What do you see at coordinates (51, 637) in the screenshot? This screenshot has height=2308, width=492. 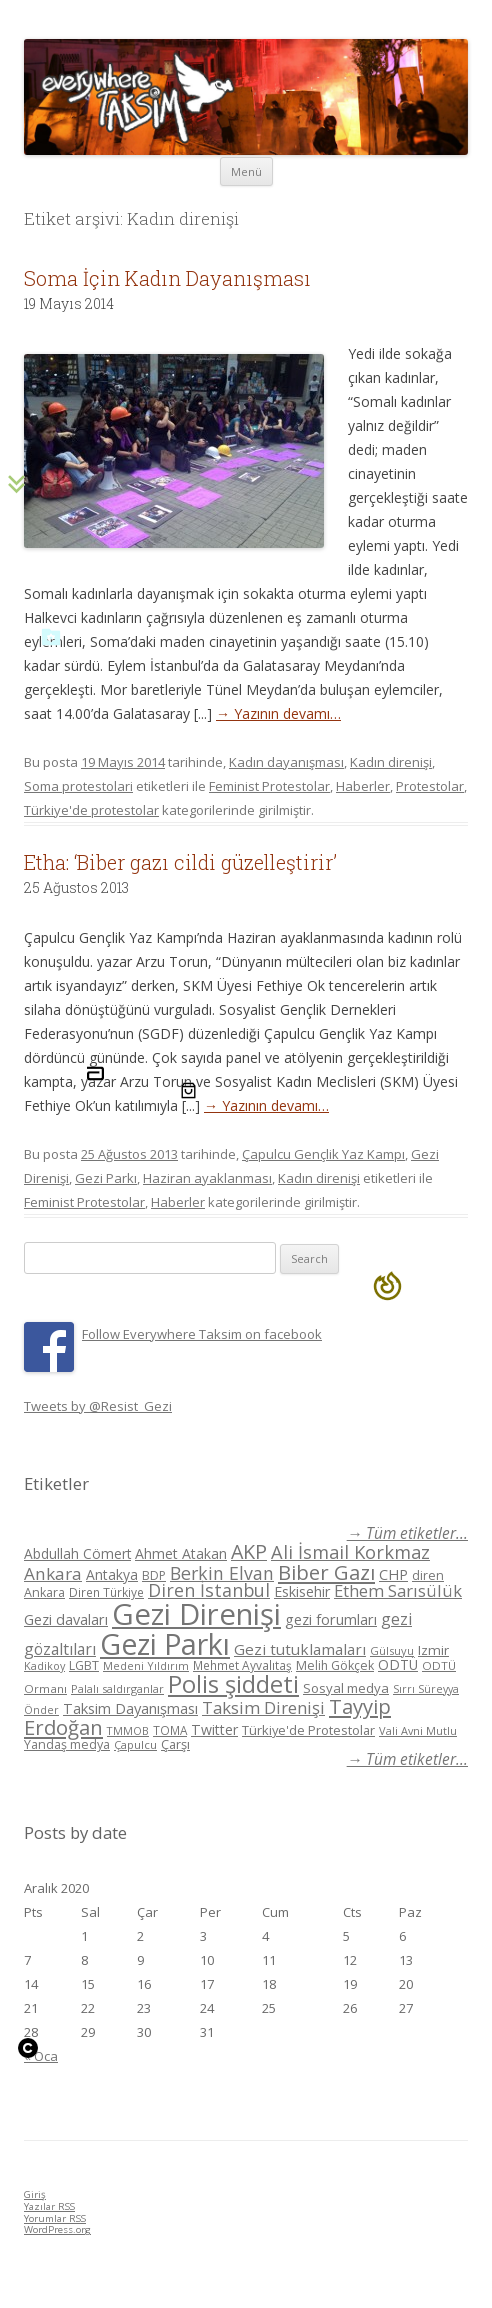 I see `access folder settings or preferences` at bounding box center [51, 637].